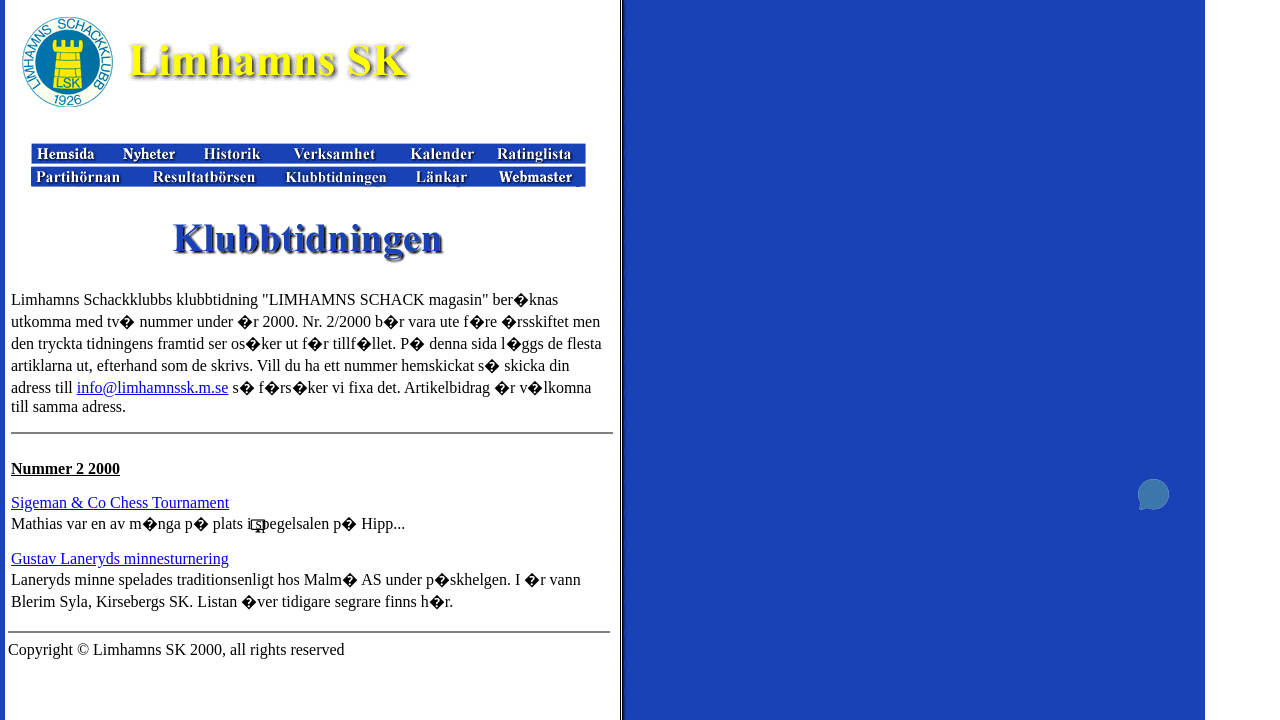  I want to click on switch to desktop view, so click(258, 526).